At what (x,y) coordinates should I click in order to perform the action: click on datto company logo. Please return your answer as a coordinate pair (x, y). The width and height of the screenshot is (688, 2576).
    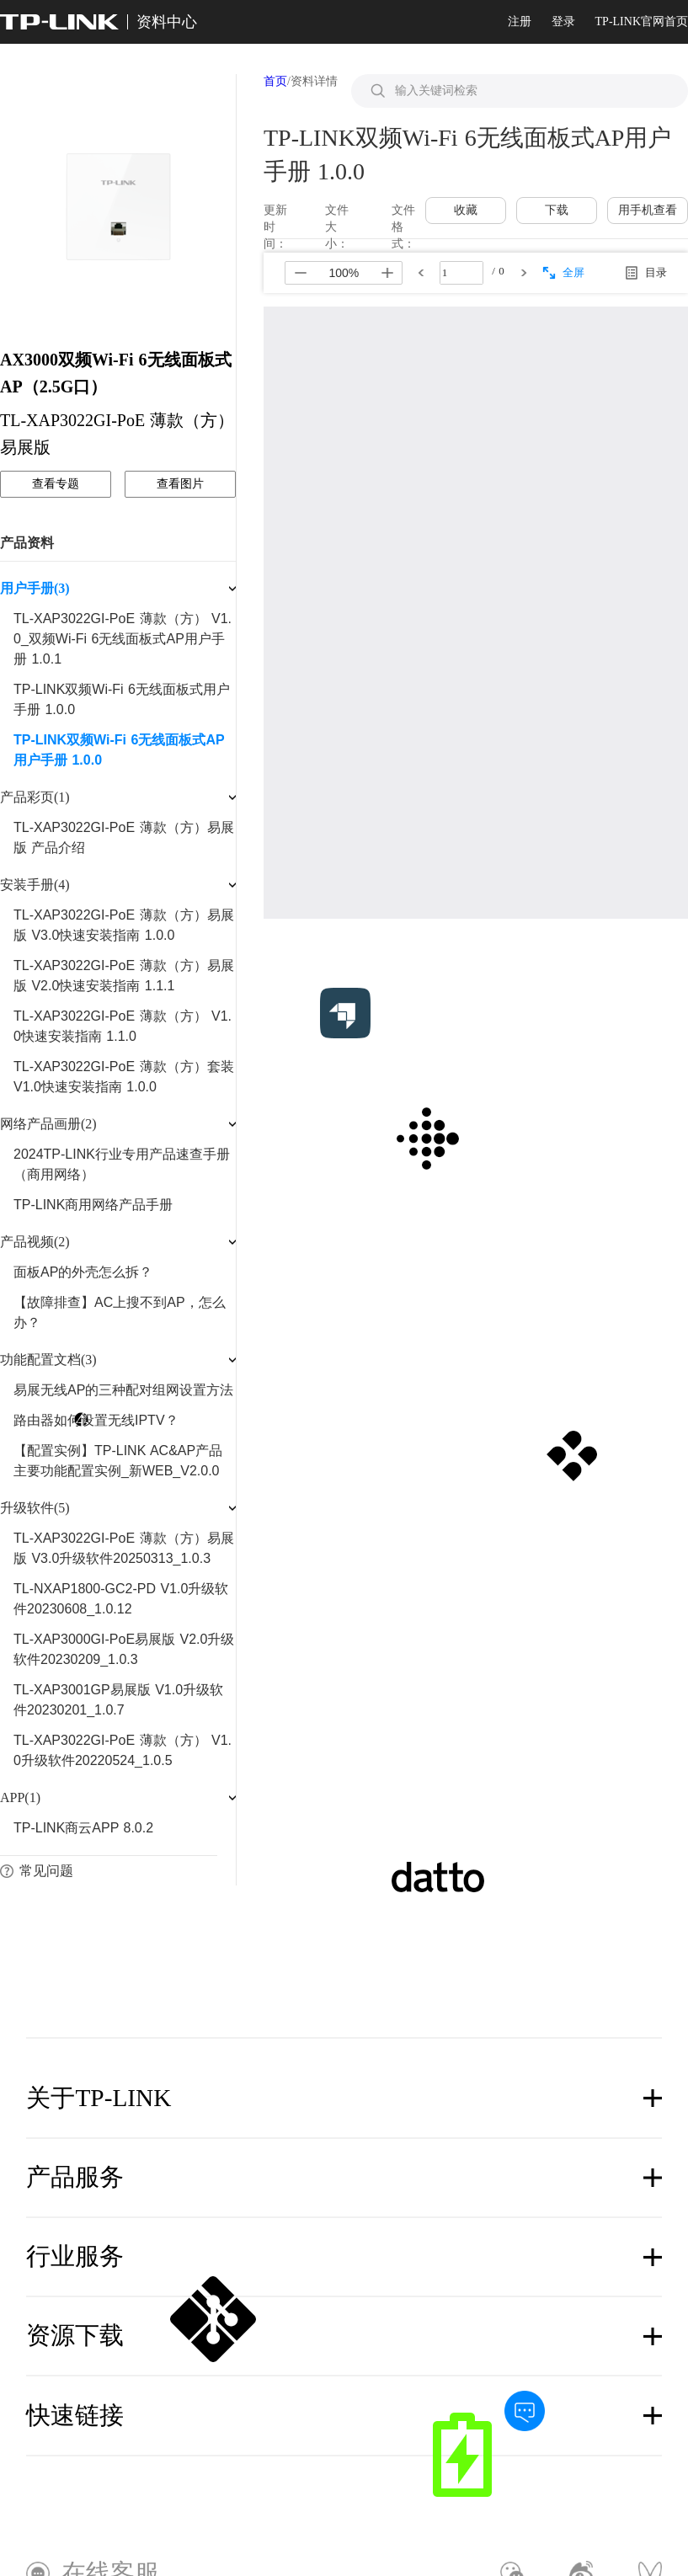
    Looking at the image, I should click on (438, 1877).